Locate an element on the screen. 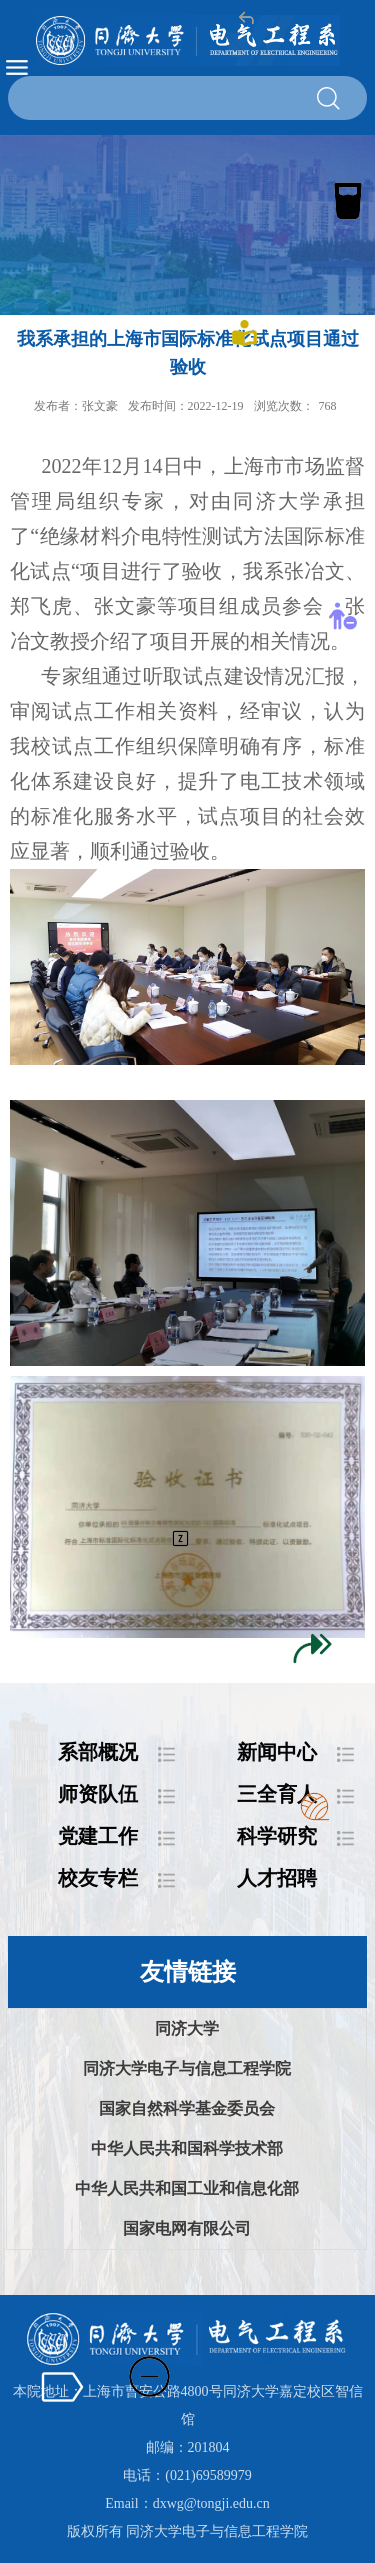 The width and height of the screenshot is (375, 2563). open reading mode or e-reader view is located at coordinates (244, 333).